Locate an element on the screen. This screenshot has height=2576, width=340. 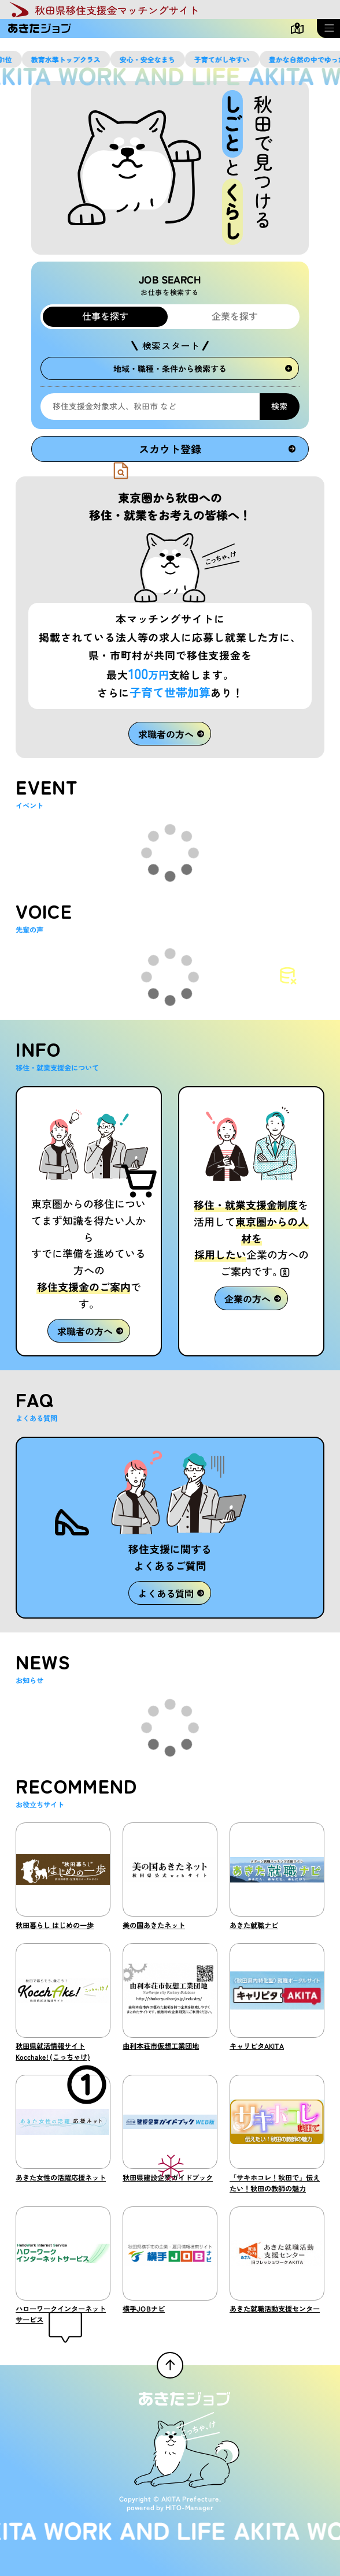
view your shopping cart is located at coordinates (139, 1180).